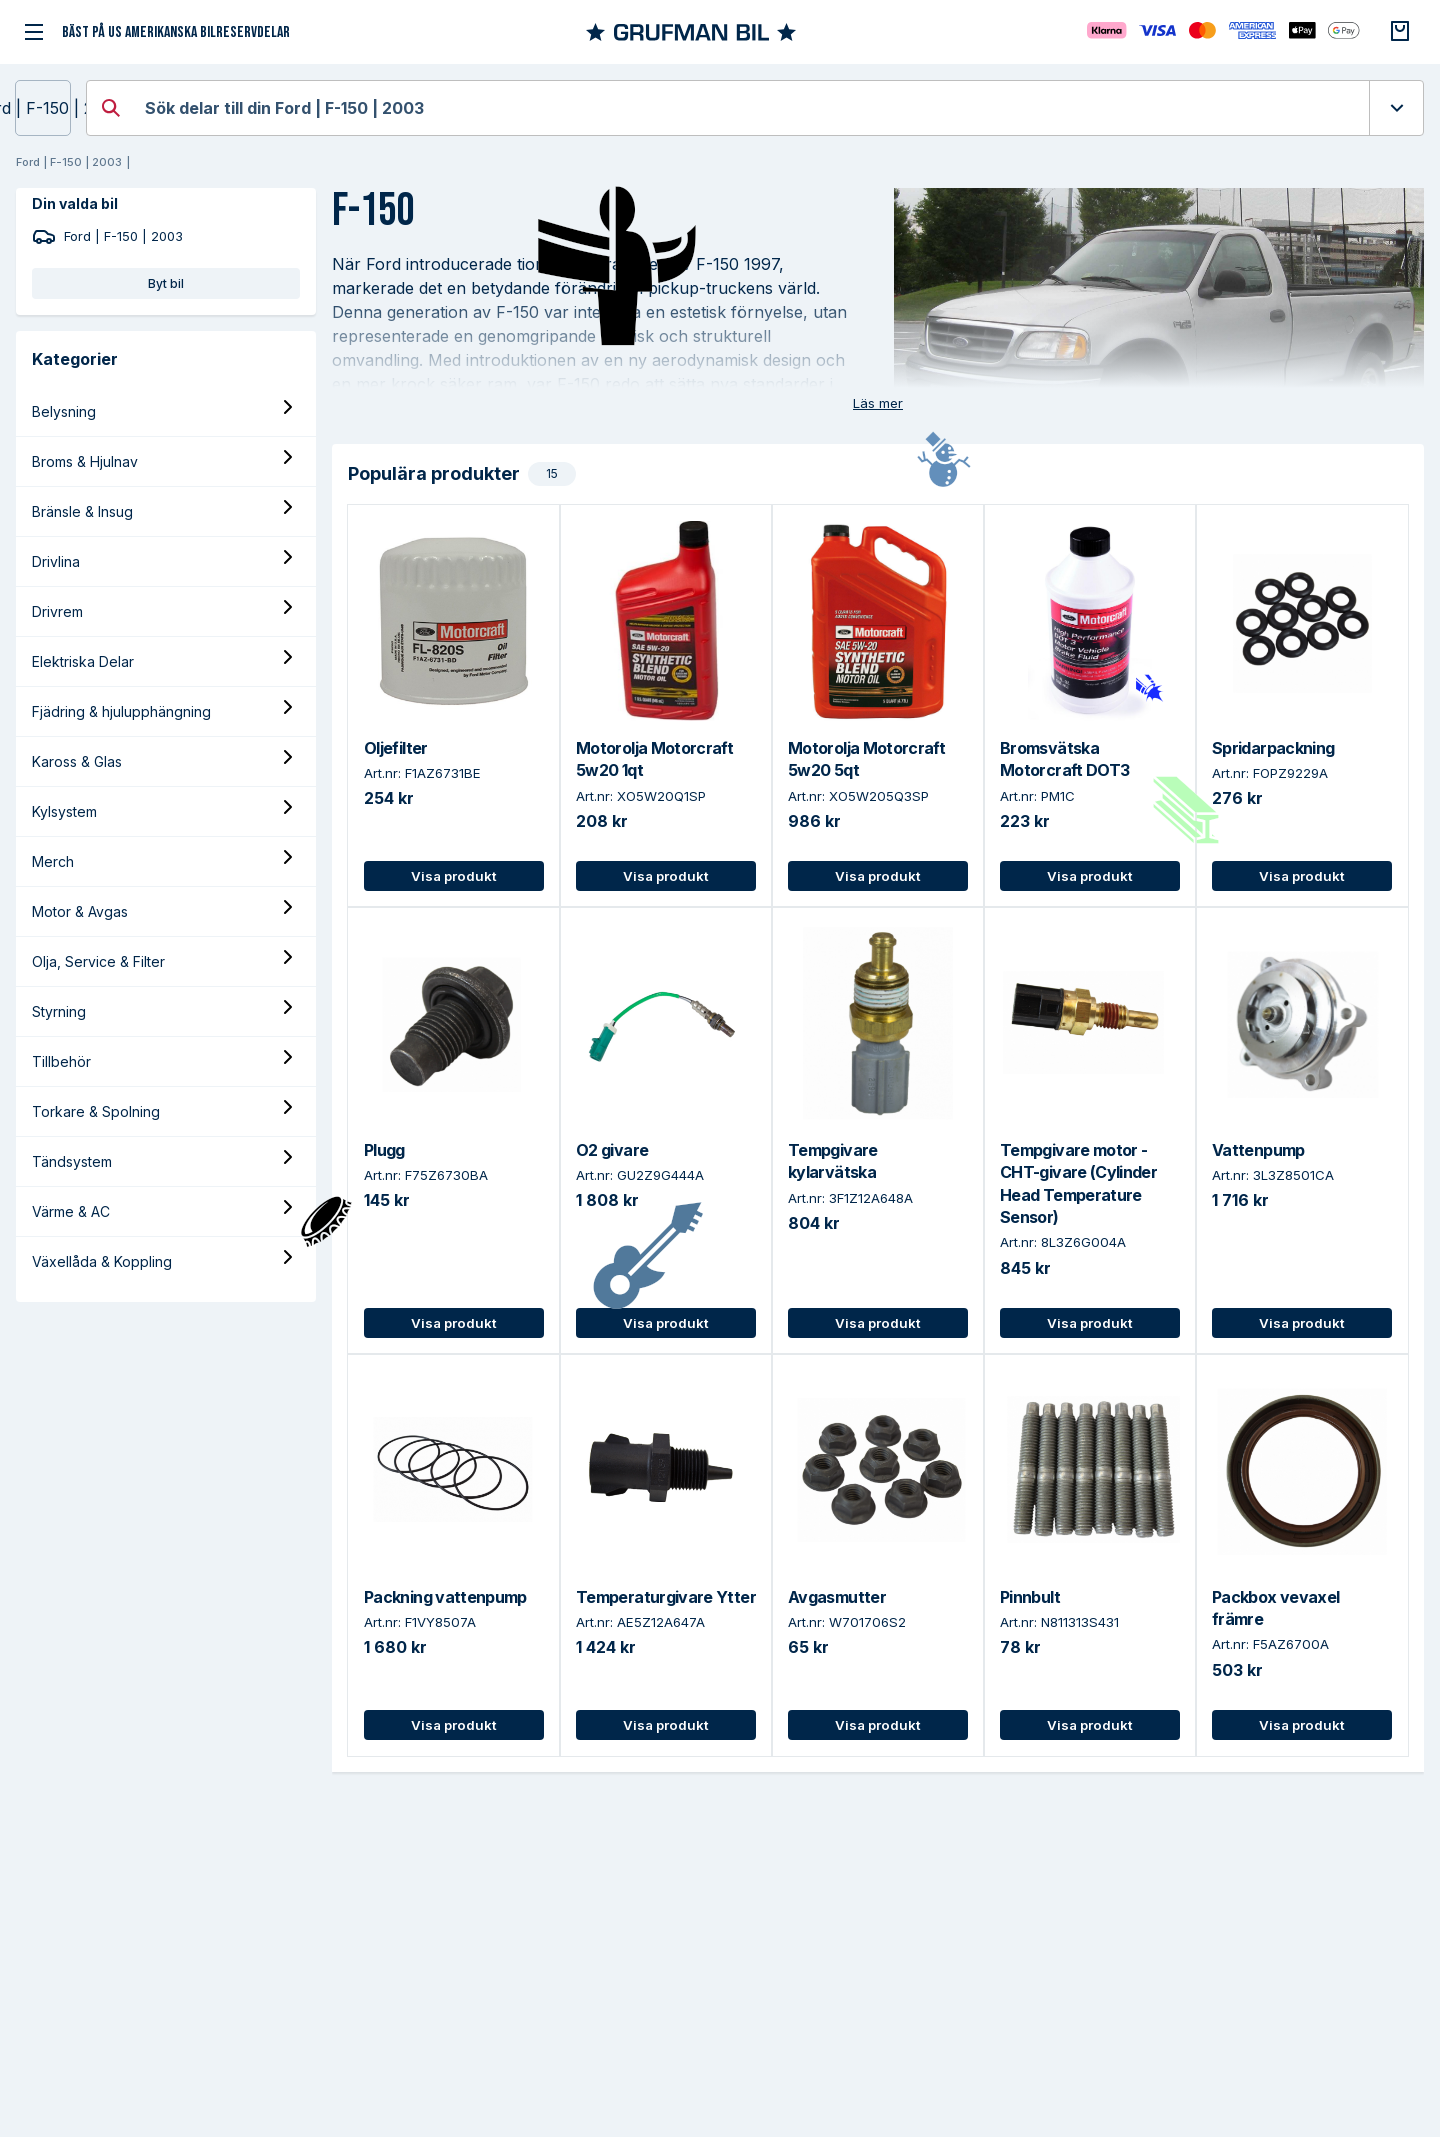 This screenshot has width=1440, height=2137. What do you see at coordinates (1186, 810) in the screenshot?
I see `construction or building materials category` at bounding box center [1186, 810].